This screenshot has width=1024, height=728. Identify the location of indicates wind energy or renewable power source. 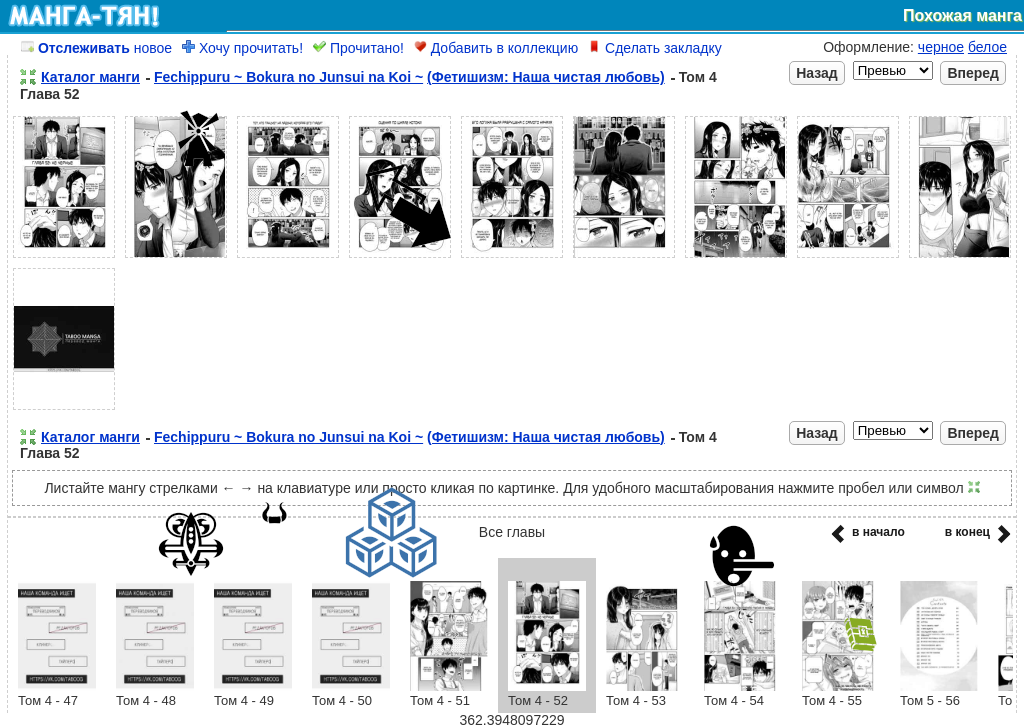
(198, 138).